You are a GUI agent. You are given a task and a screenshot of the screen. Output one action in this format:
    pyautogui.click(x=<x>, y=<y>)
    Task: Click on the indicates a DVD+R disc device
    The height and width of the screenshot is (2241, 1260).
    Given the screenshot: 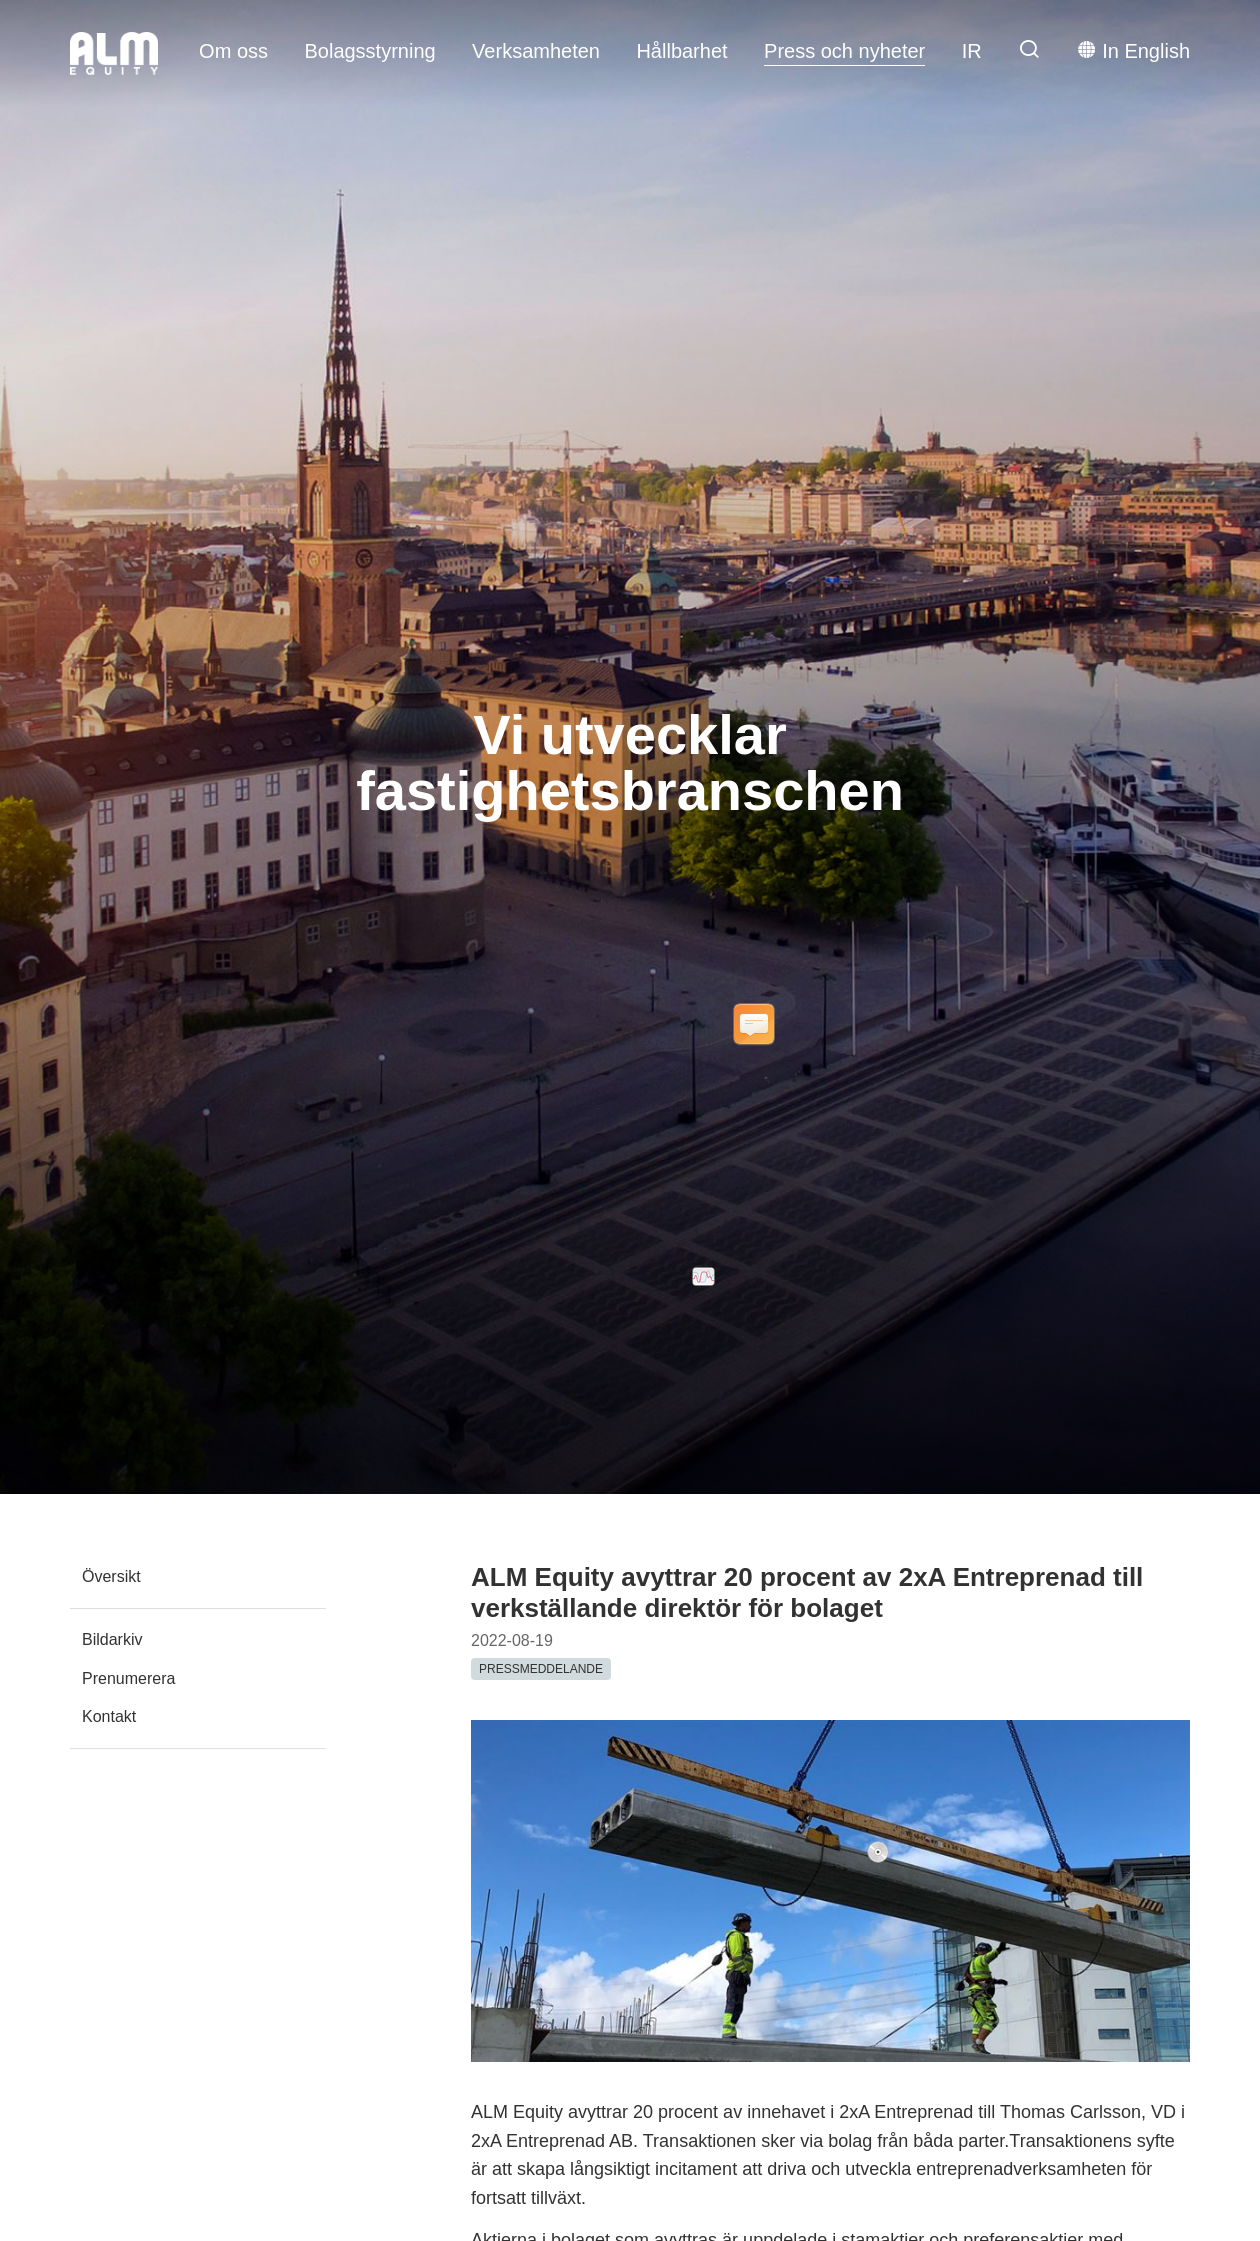 What is the action you would take?
    pyautogui.click(x=878, y=1852)
    